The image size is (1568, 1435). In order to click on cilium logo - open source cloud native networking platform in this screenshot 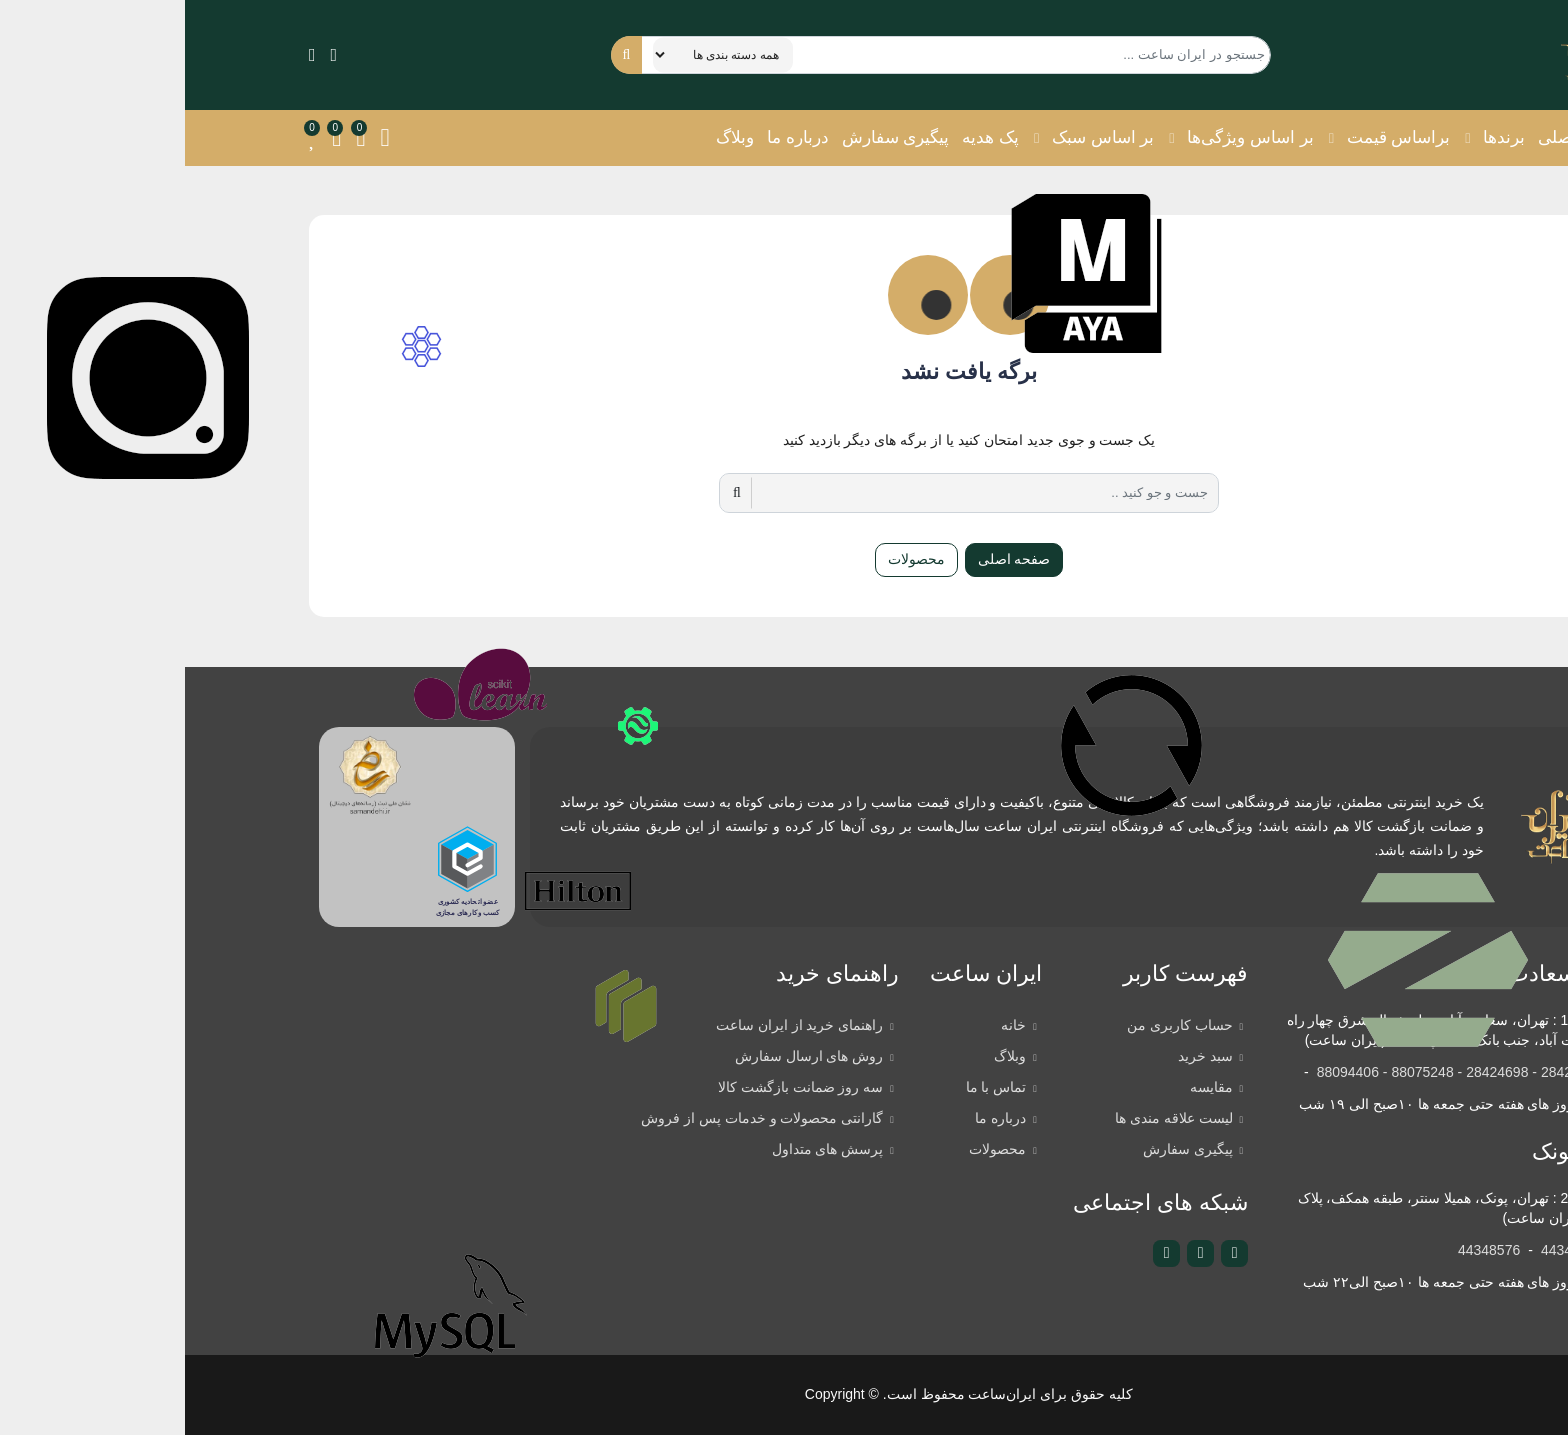, I will do `click(421, 346)`.